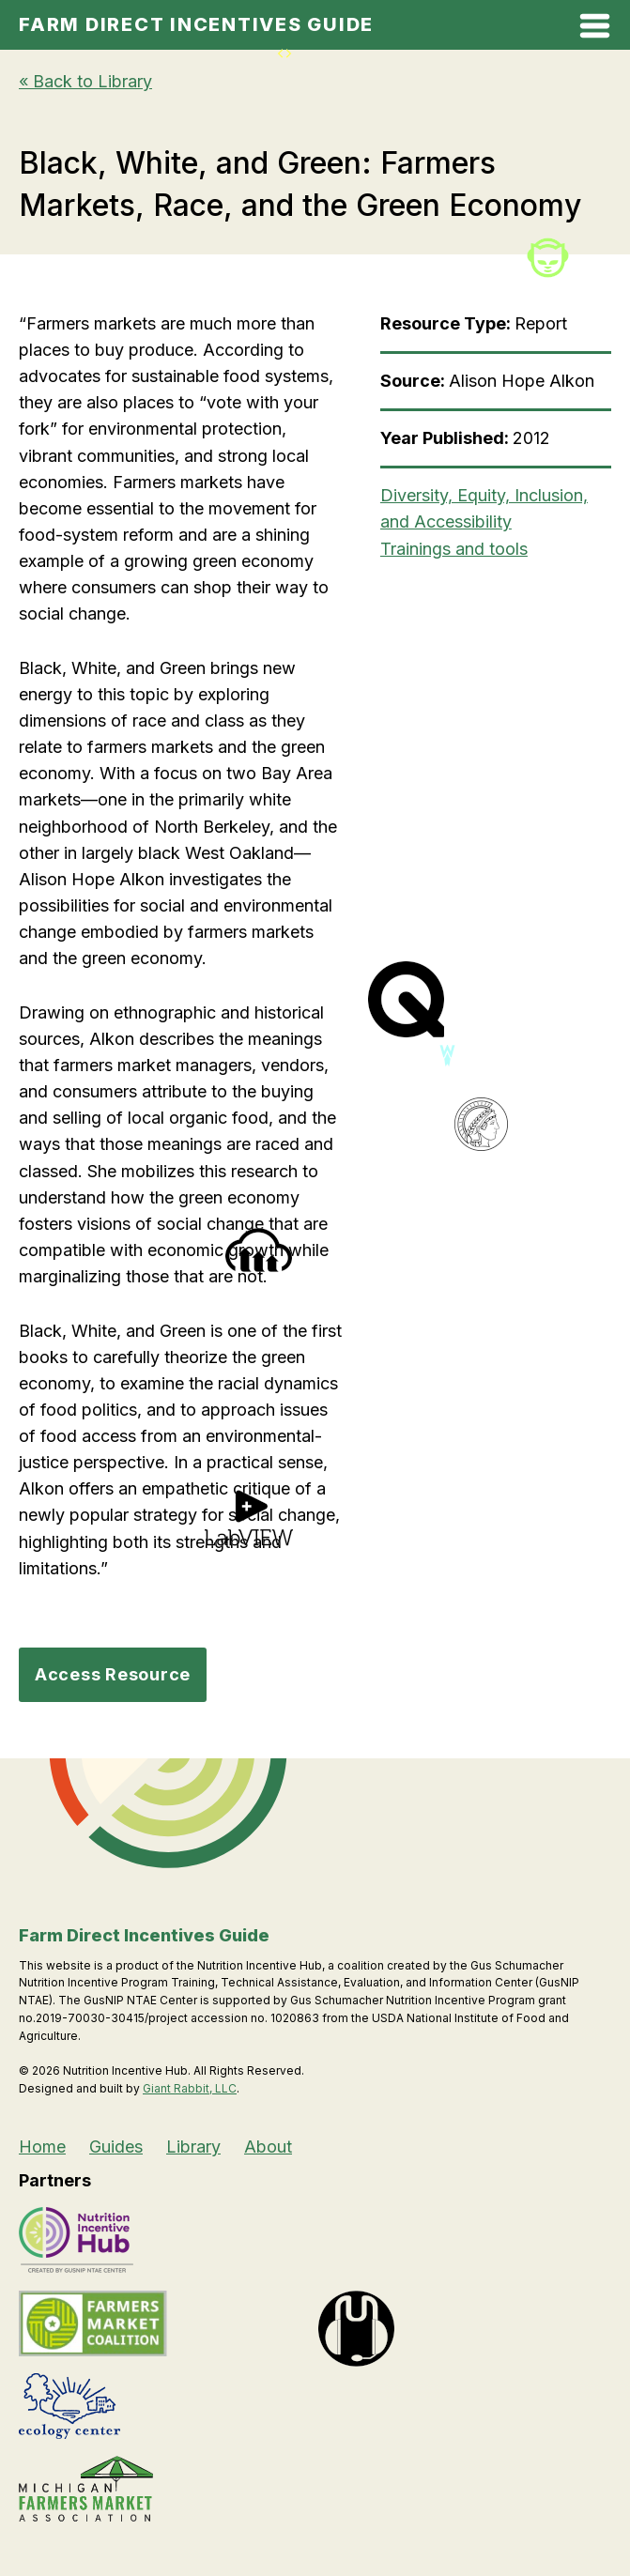 Image resolution: width=630 pixels, height=2576 pixels. What do you see at coordinates (406, 999) in the screenshot?
I see `quicktime media player logo` at bounding box center [406, 999].